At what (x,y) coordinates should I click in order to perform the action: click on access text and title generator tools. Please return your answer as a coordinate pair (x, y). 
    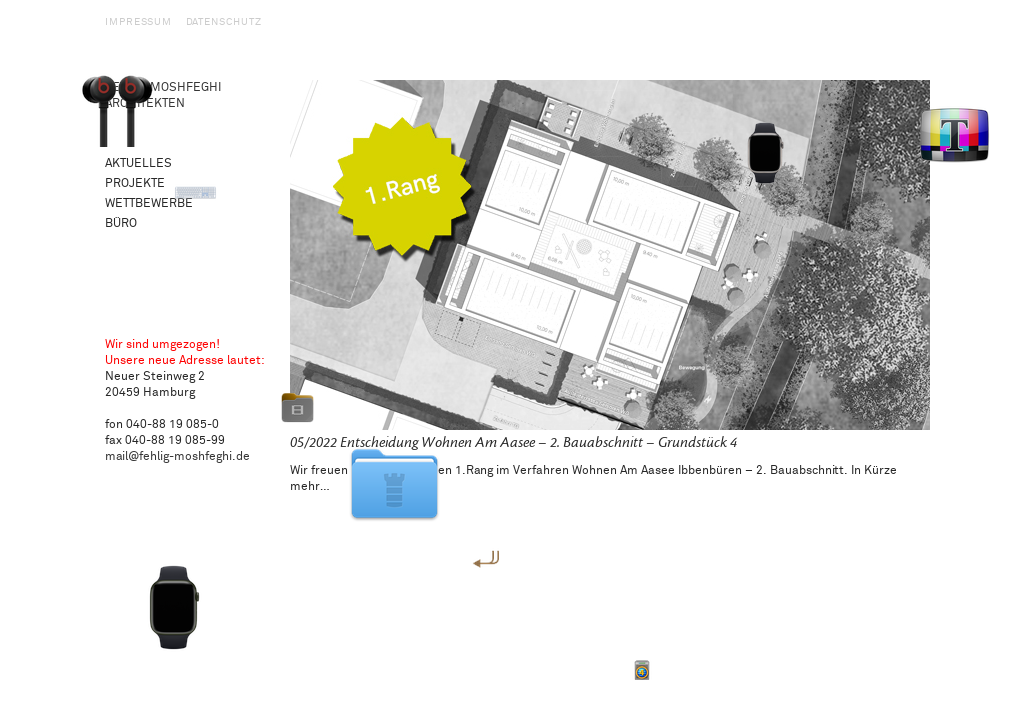
    Looking at the image, I should click on (954, 138).